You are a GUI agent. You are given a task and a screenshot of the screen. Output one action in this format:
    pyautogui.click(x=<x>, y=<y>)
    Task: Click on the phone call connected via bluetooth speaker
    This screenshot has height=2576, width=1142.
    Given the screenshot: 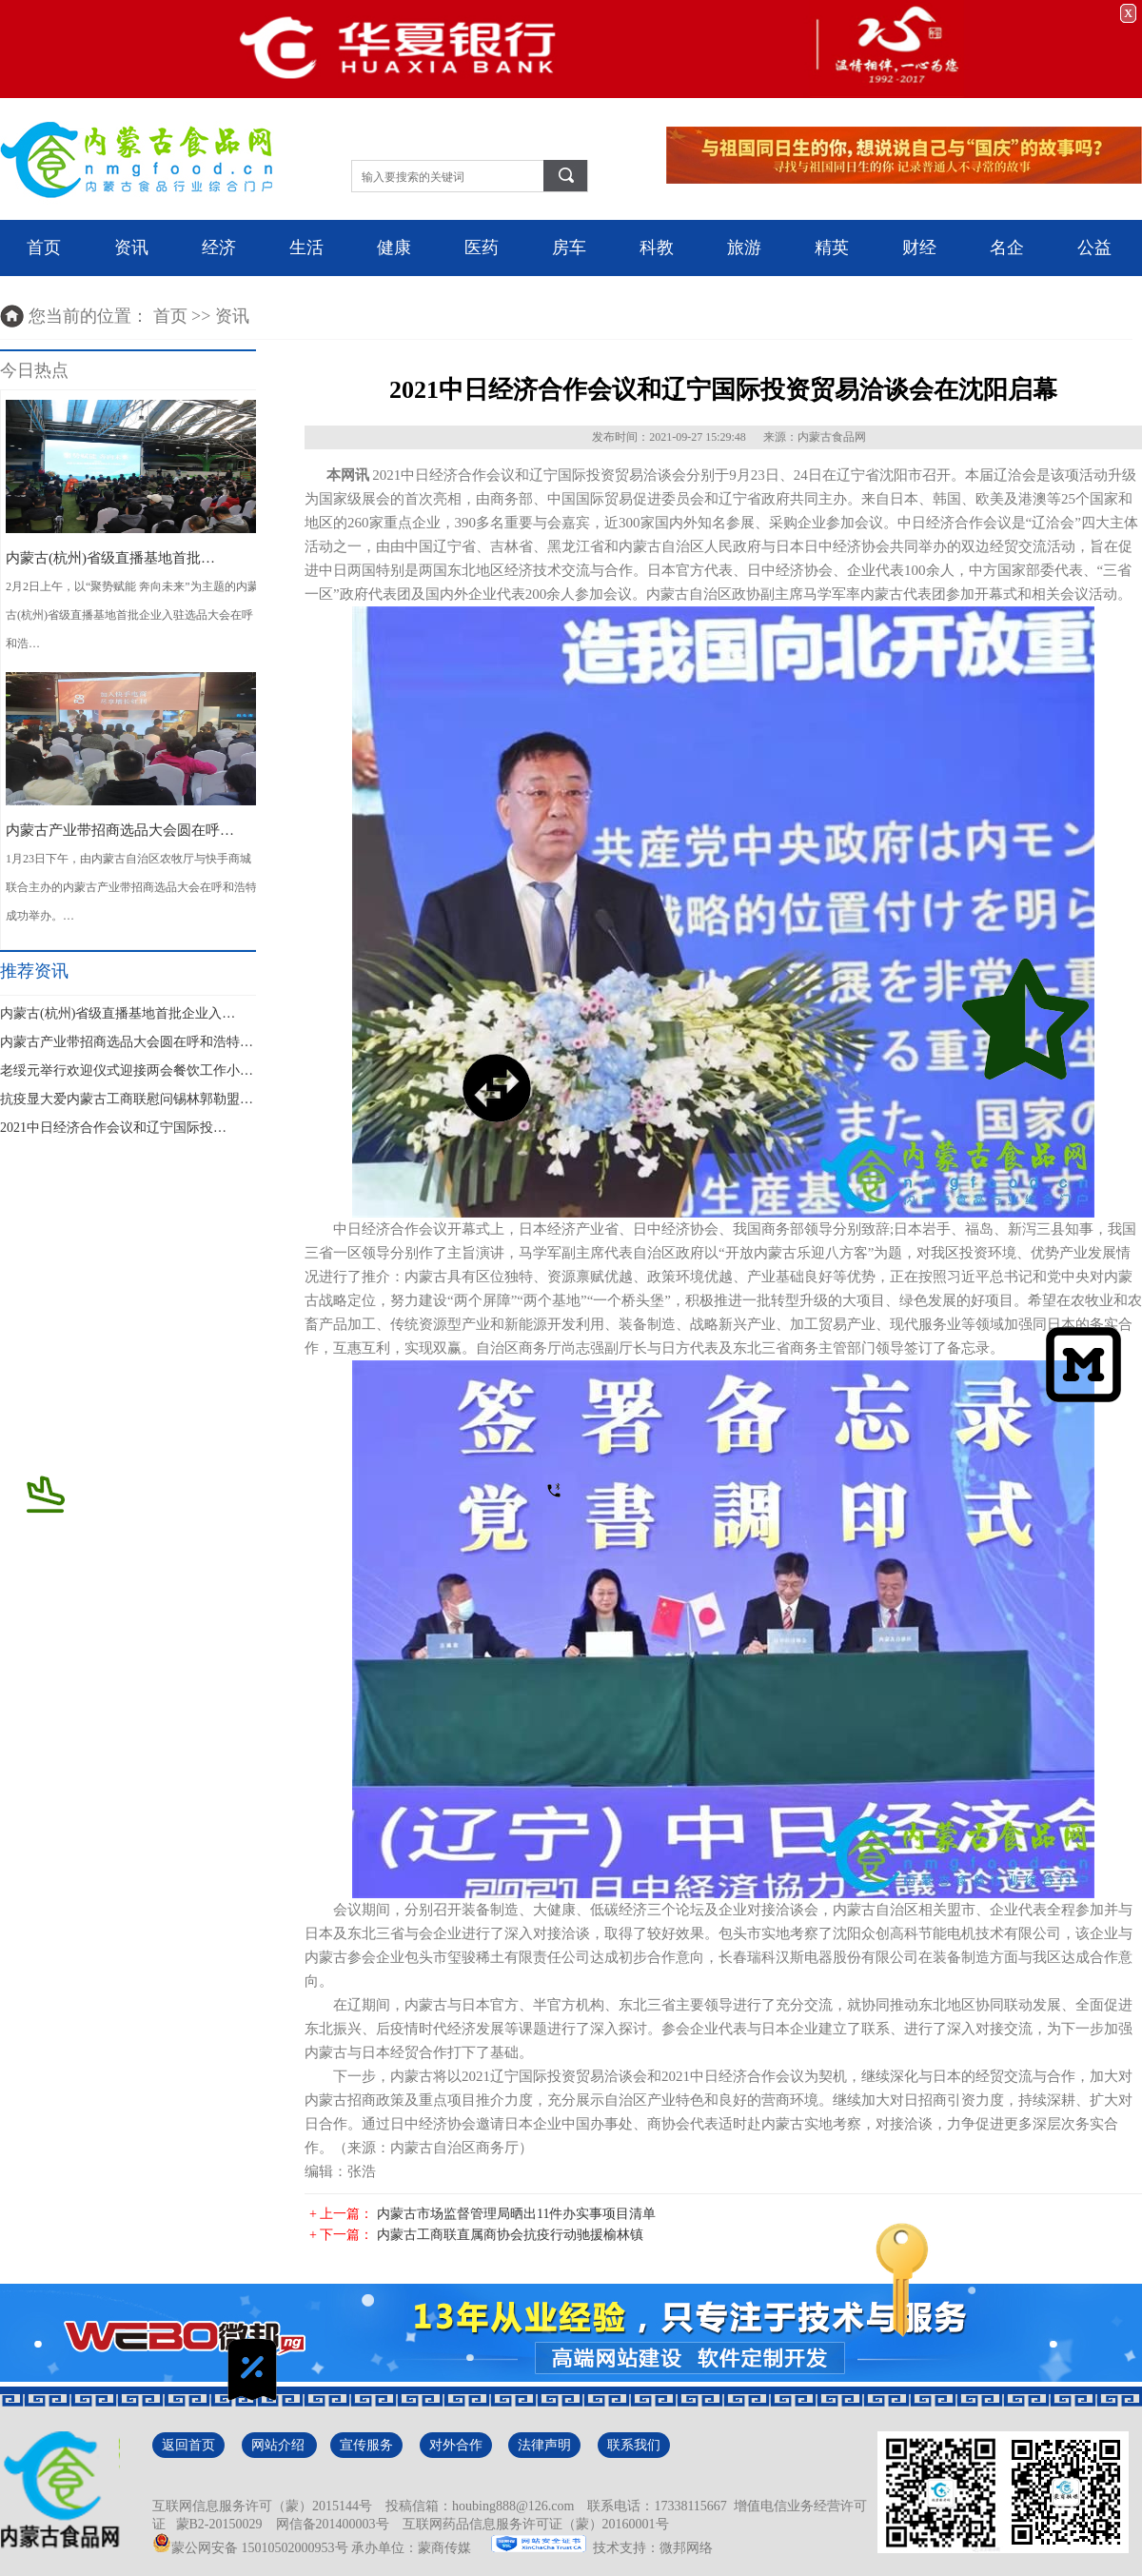 What is the action you would take?
    pyautogui.click(x=554, y=1491)
    